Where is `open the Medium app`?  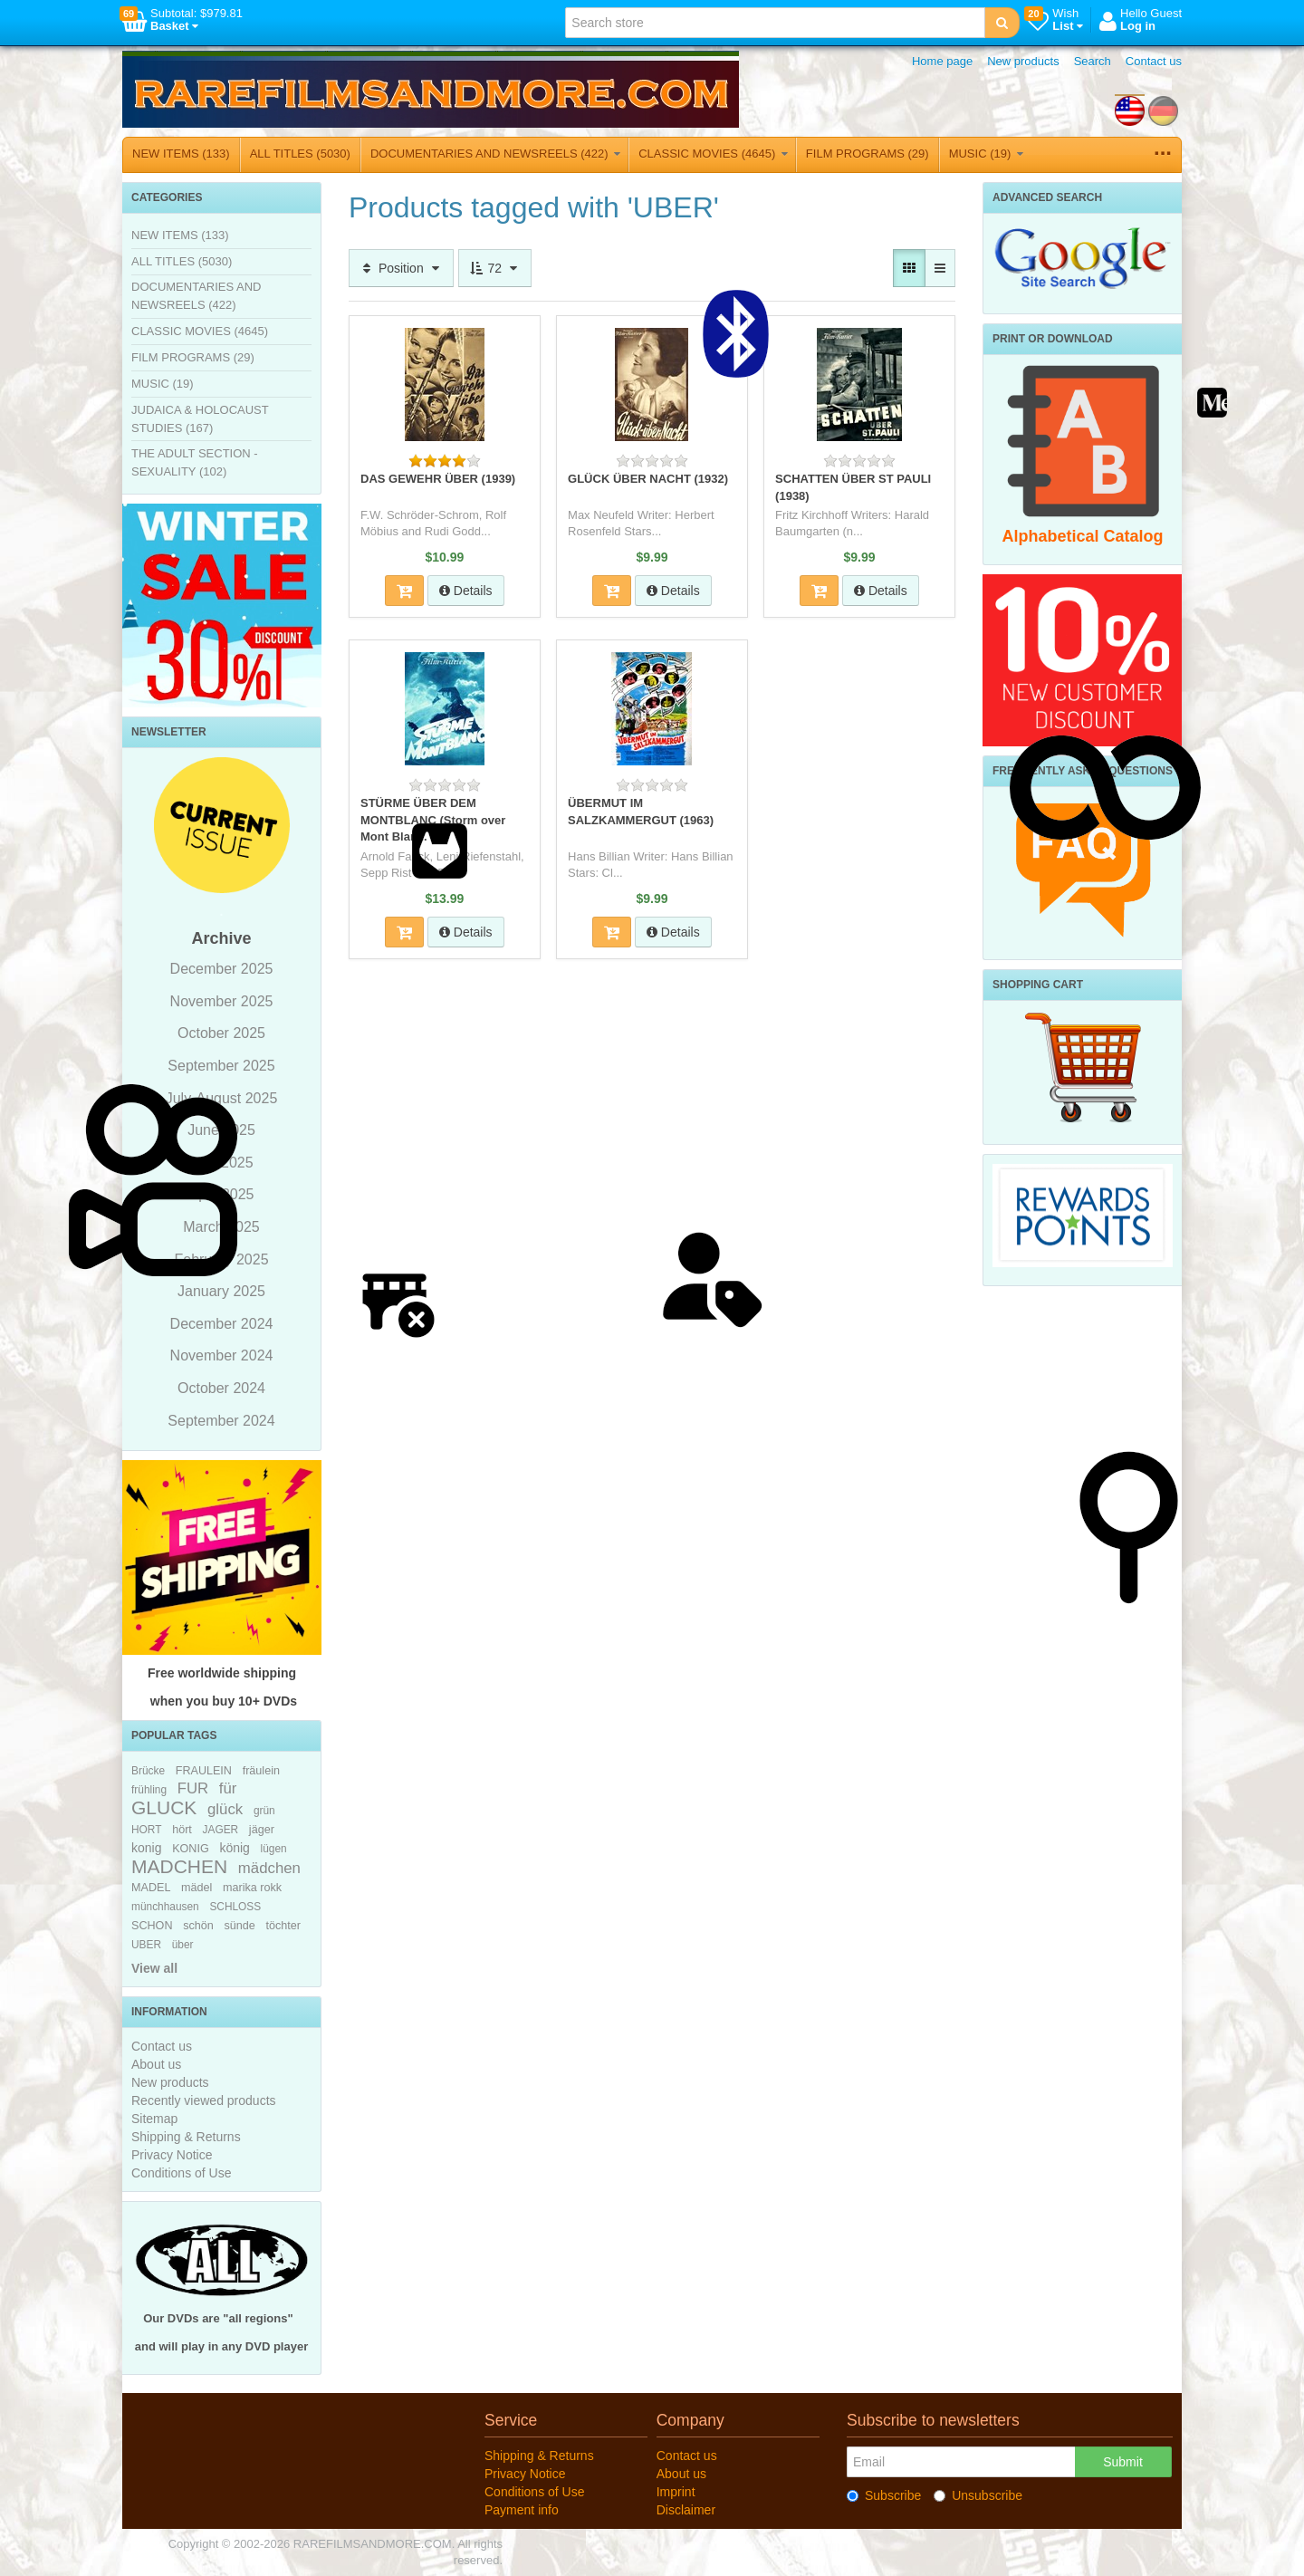 open the Medium app is located at coordinates (1212, 402).